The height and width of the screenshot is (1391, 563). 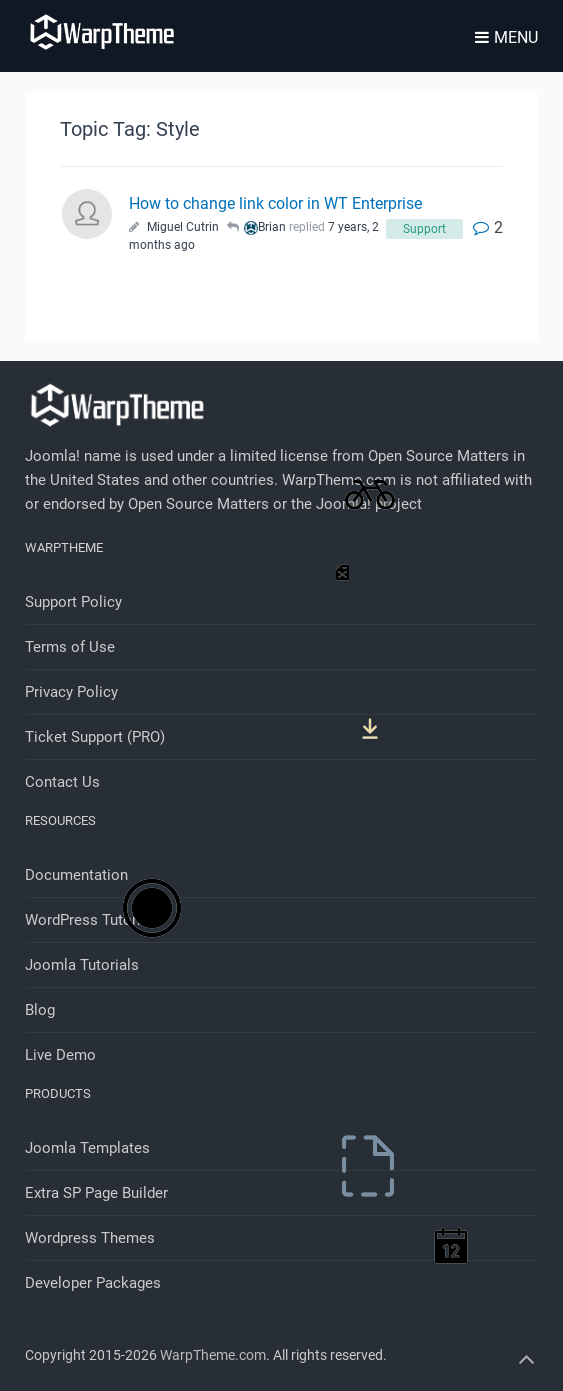 I want to click on open calendar or date picker, so click(x=451, y=1247).